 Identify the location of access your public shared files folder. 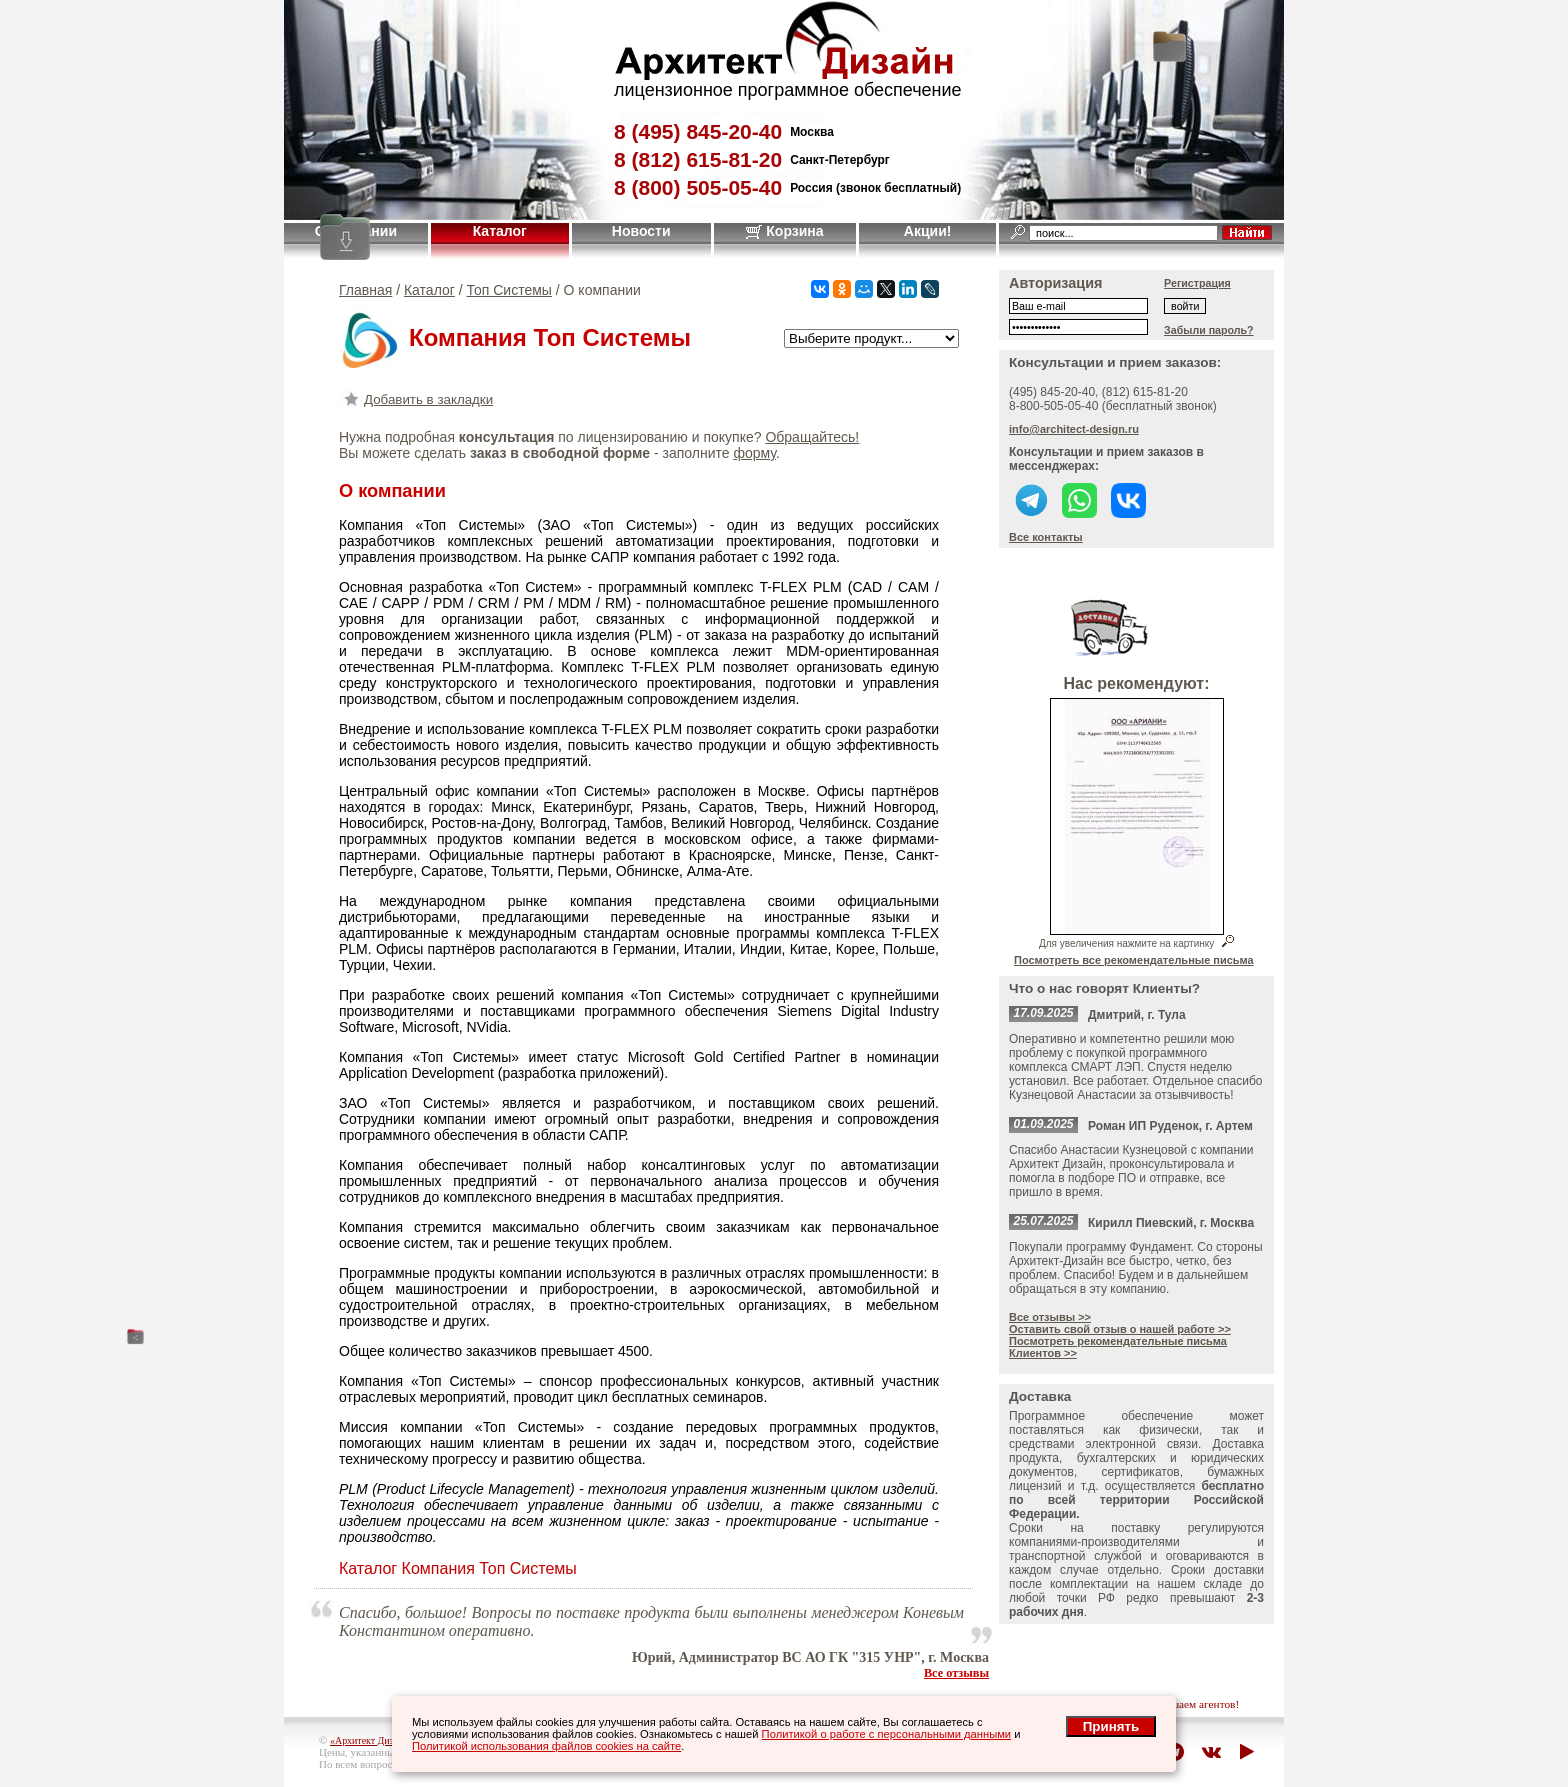
(135, 1336).